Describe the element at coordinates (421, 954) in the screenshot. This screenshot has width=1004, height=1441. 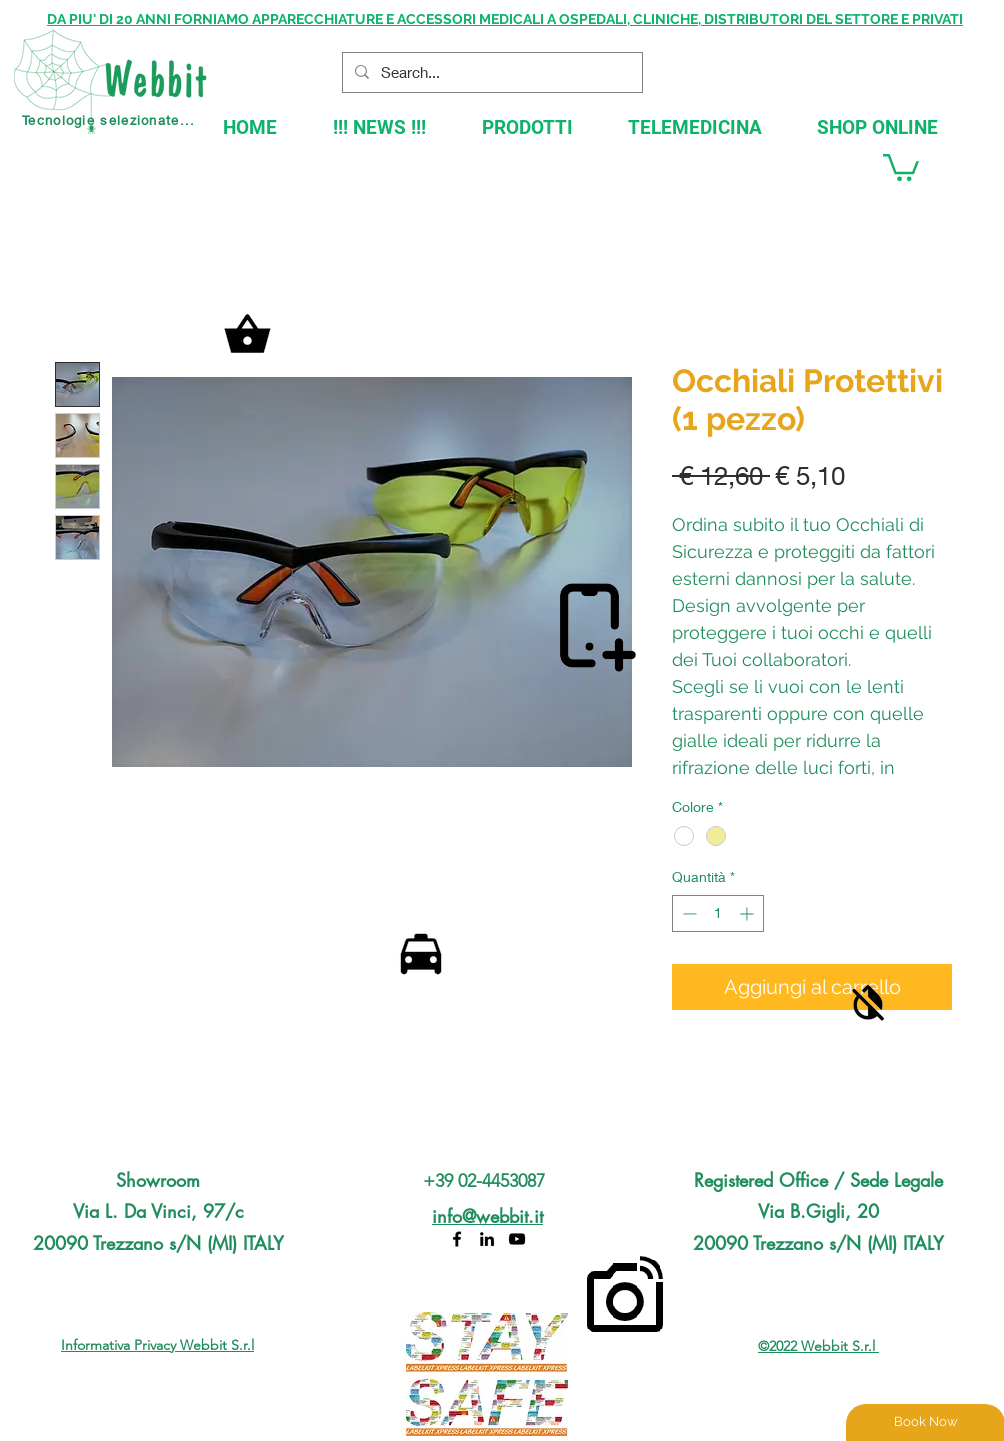
I see `request a taxi or rideshare` at that location.